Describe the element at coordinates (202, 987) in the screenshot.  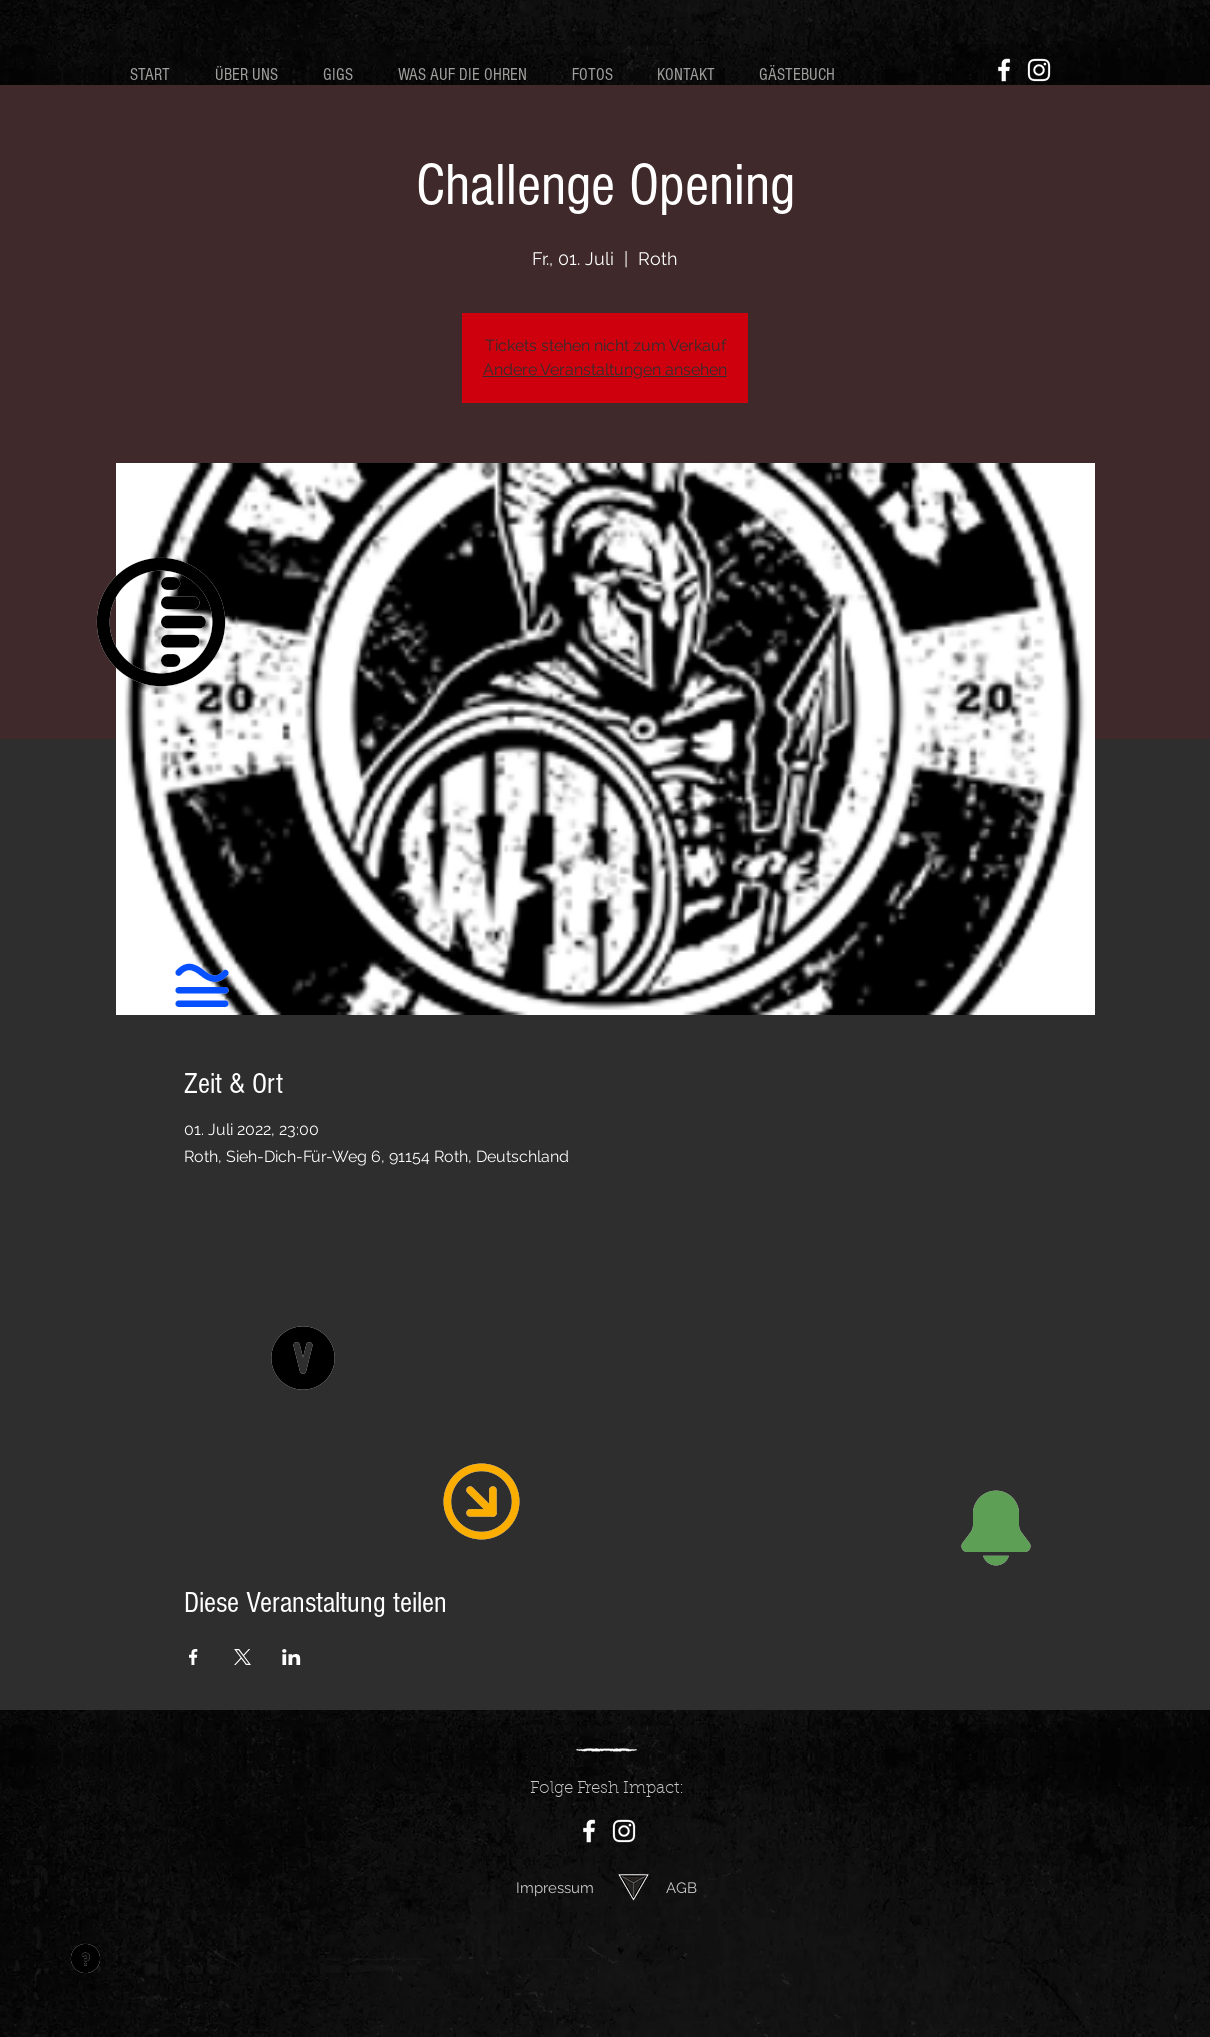
I see `indicates mathematical congruence or equivalence` at that location.